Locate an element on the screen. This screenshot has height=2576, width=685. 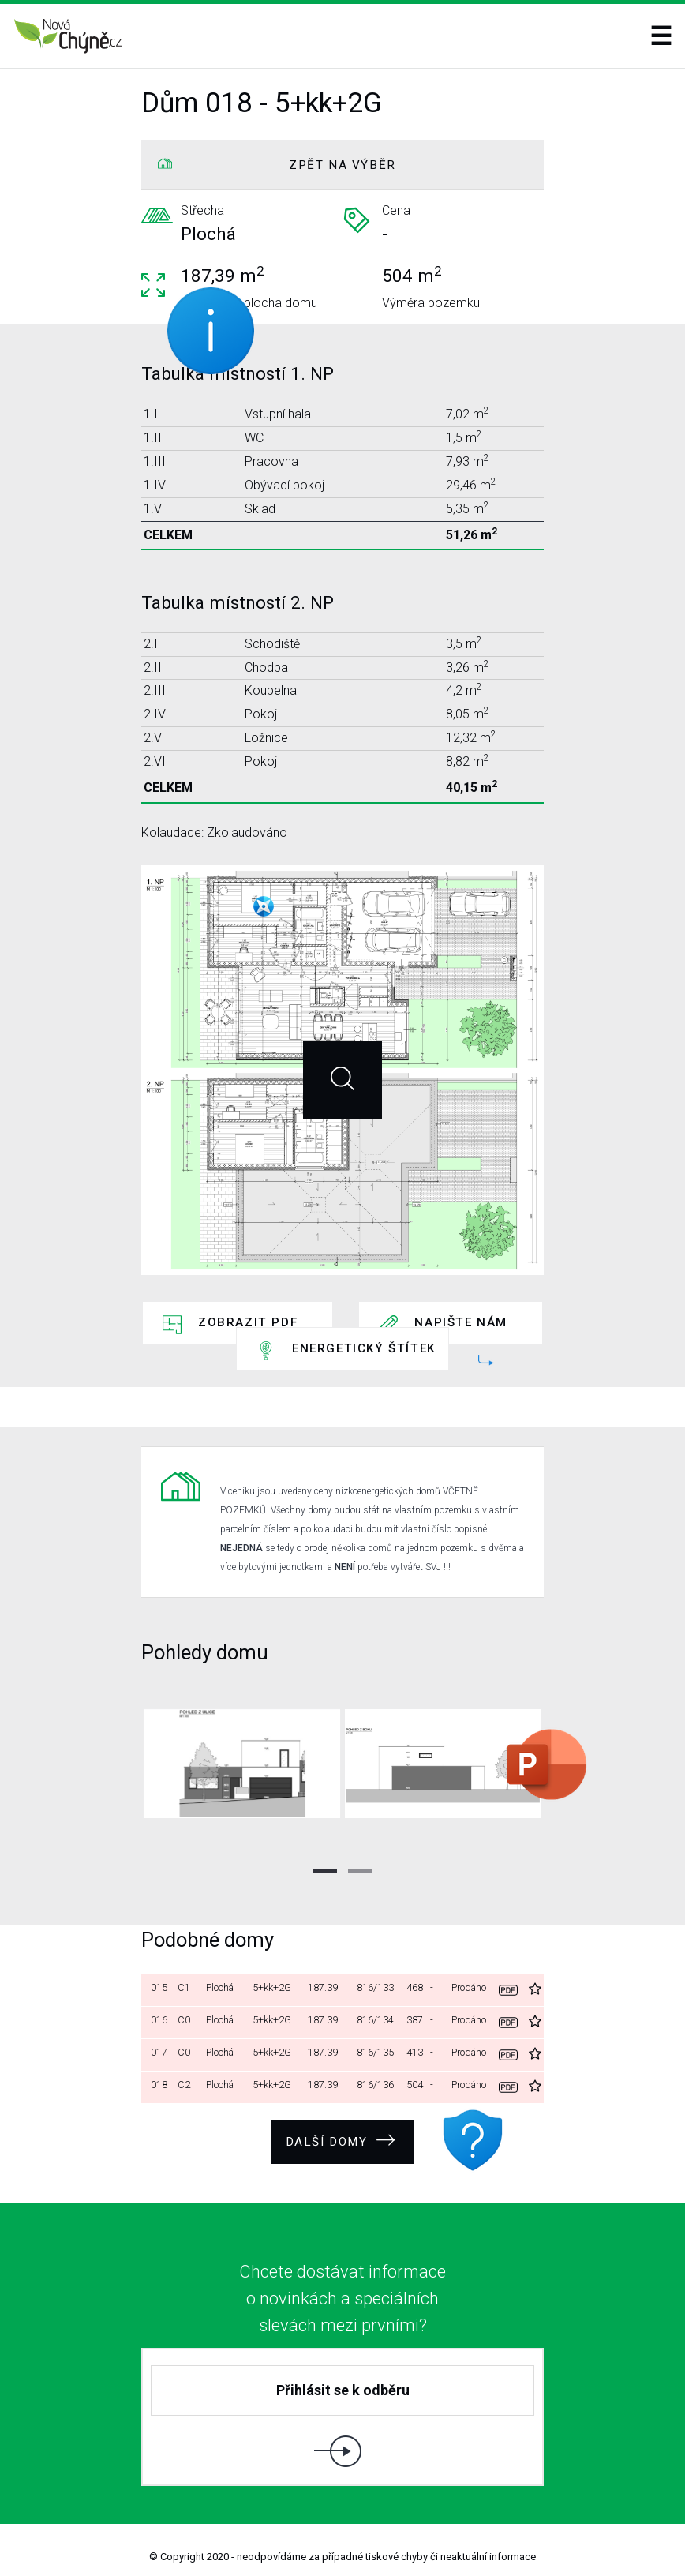
launch setup wizard or installation assistant is located at coordinates (264, 906).